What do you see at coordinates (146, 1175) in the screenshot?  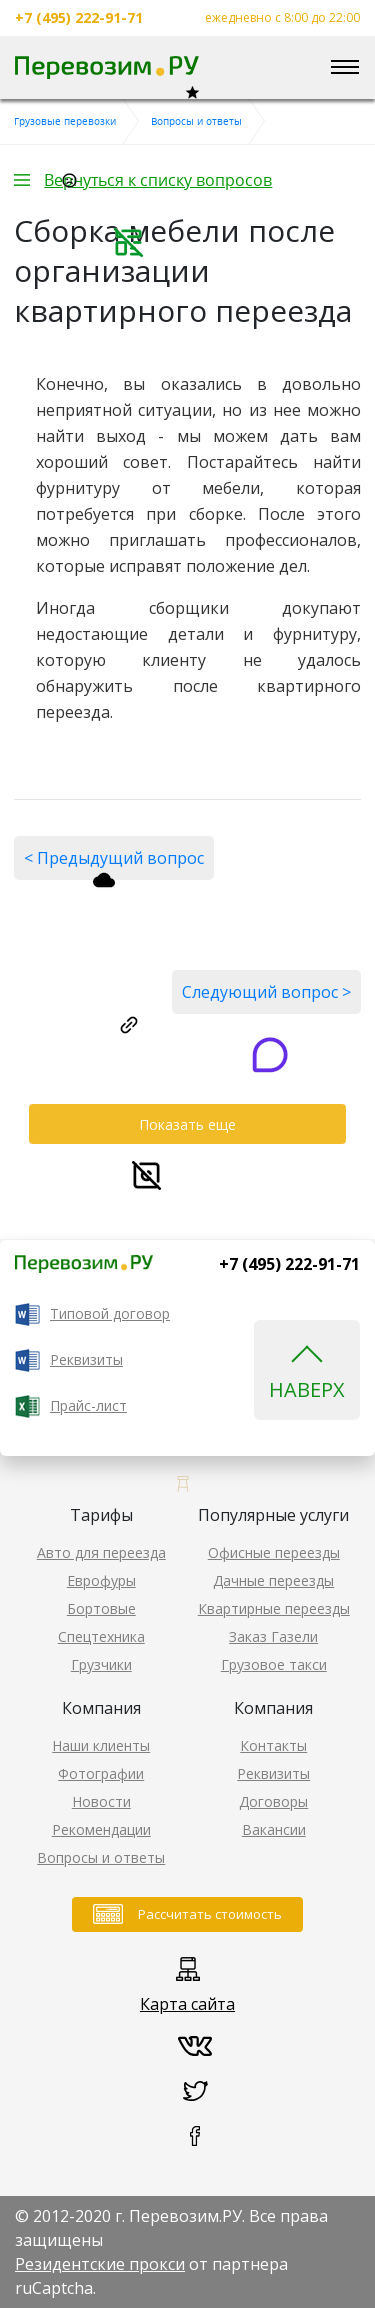 I see `disable mask or overlay effect` at bounding box center [146, 1175].